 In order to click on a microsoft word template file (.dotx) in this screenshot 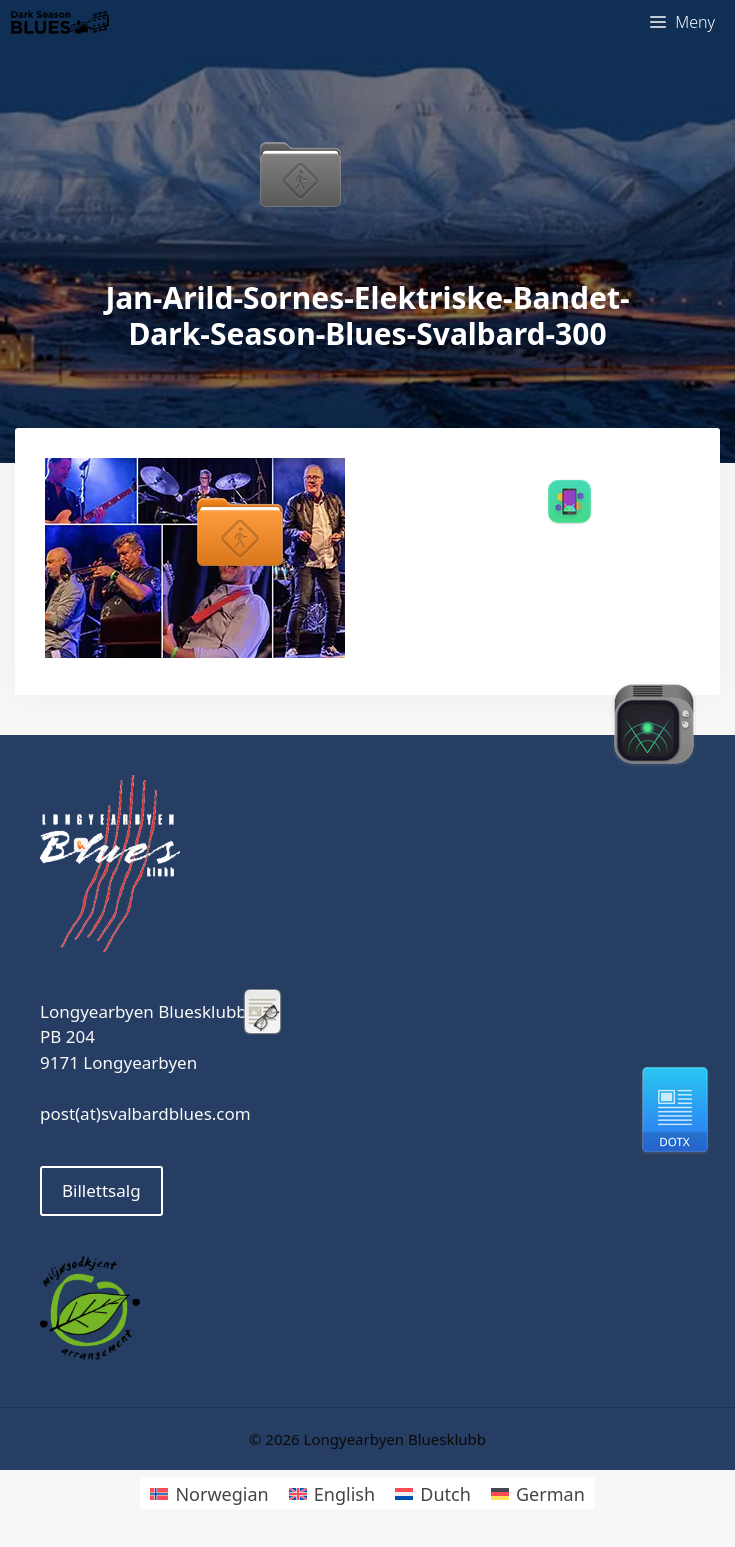, I will do `click(675, 1111)`.